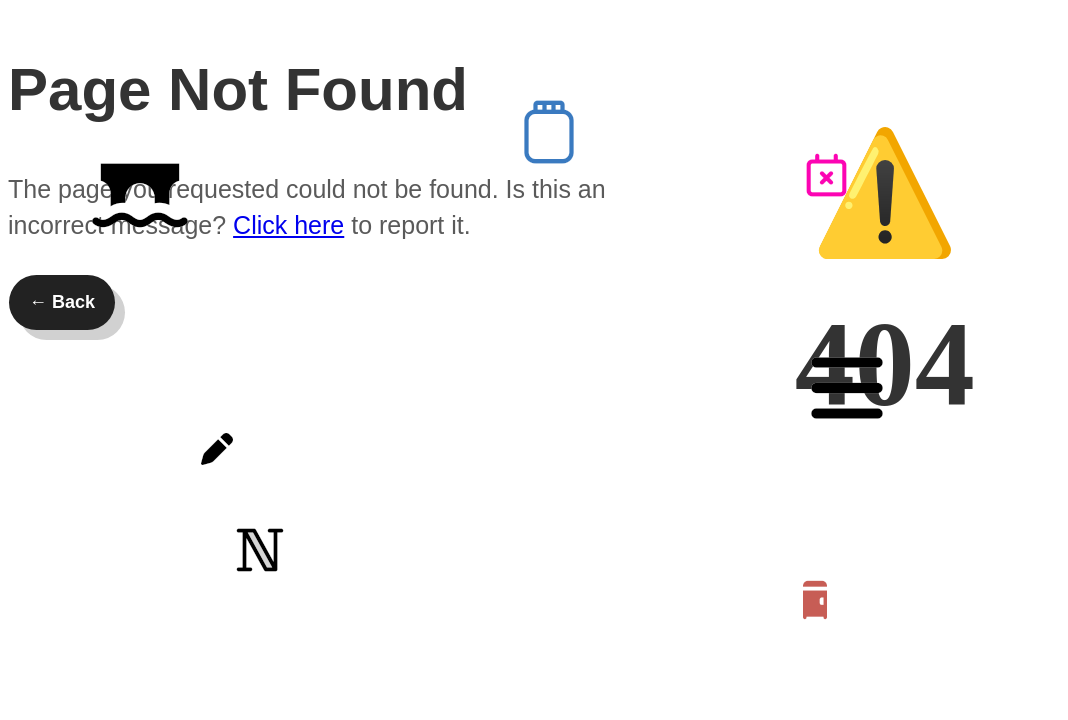  What do you see at coordinates (815, 600) in the screenshot?
I see `locate nearby portable restrooms` at bounding box center [815, 600].